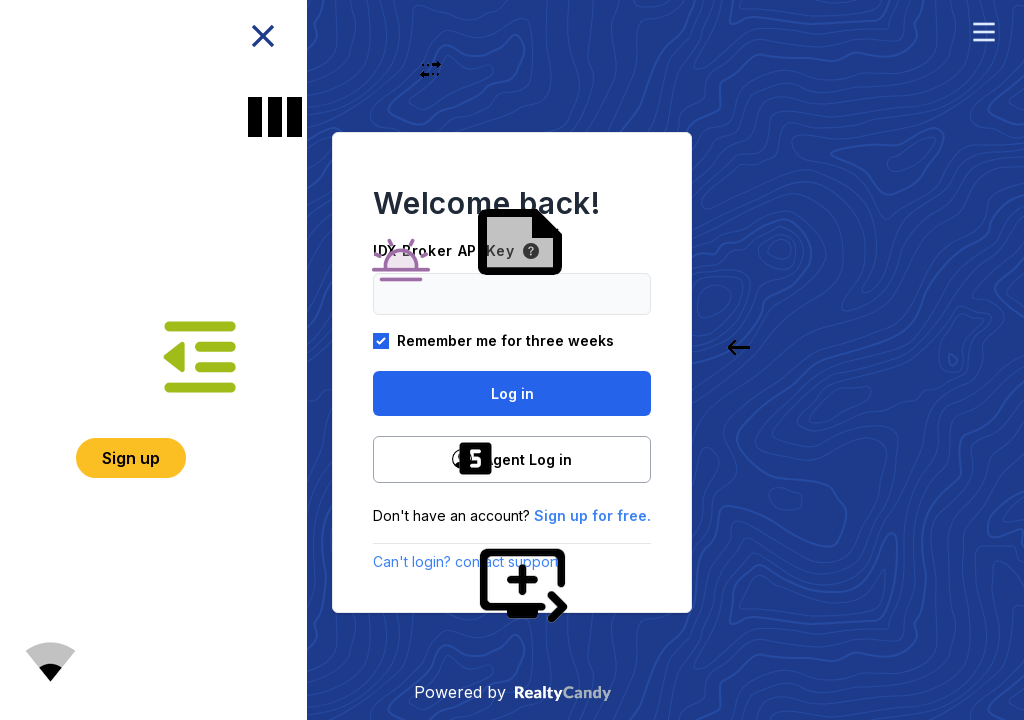 The image size is (1024, 720). I want to click on create a new note, so click(520, 242).